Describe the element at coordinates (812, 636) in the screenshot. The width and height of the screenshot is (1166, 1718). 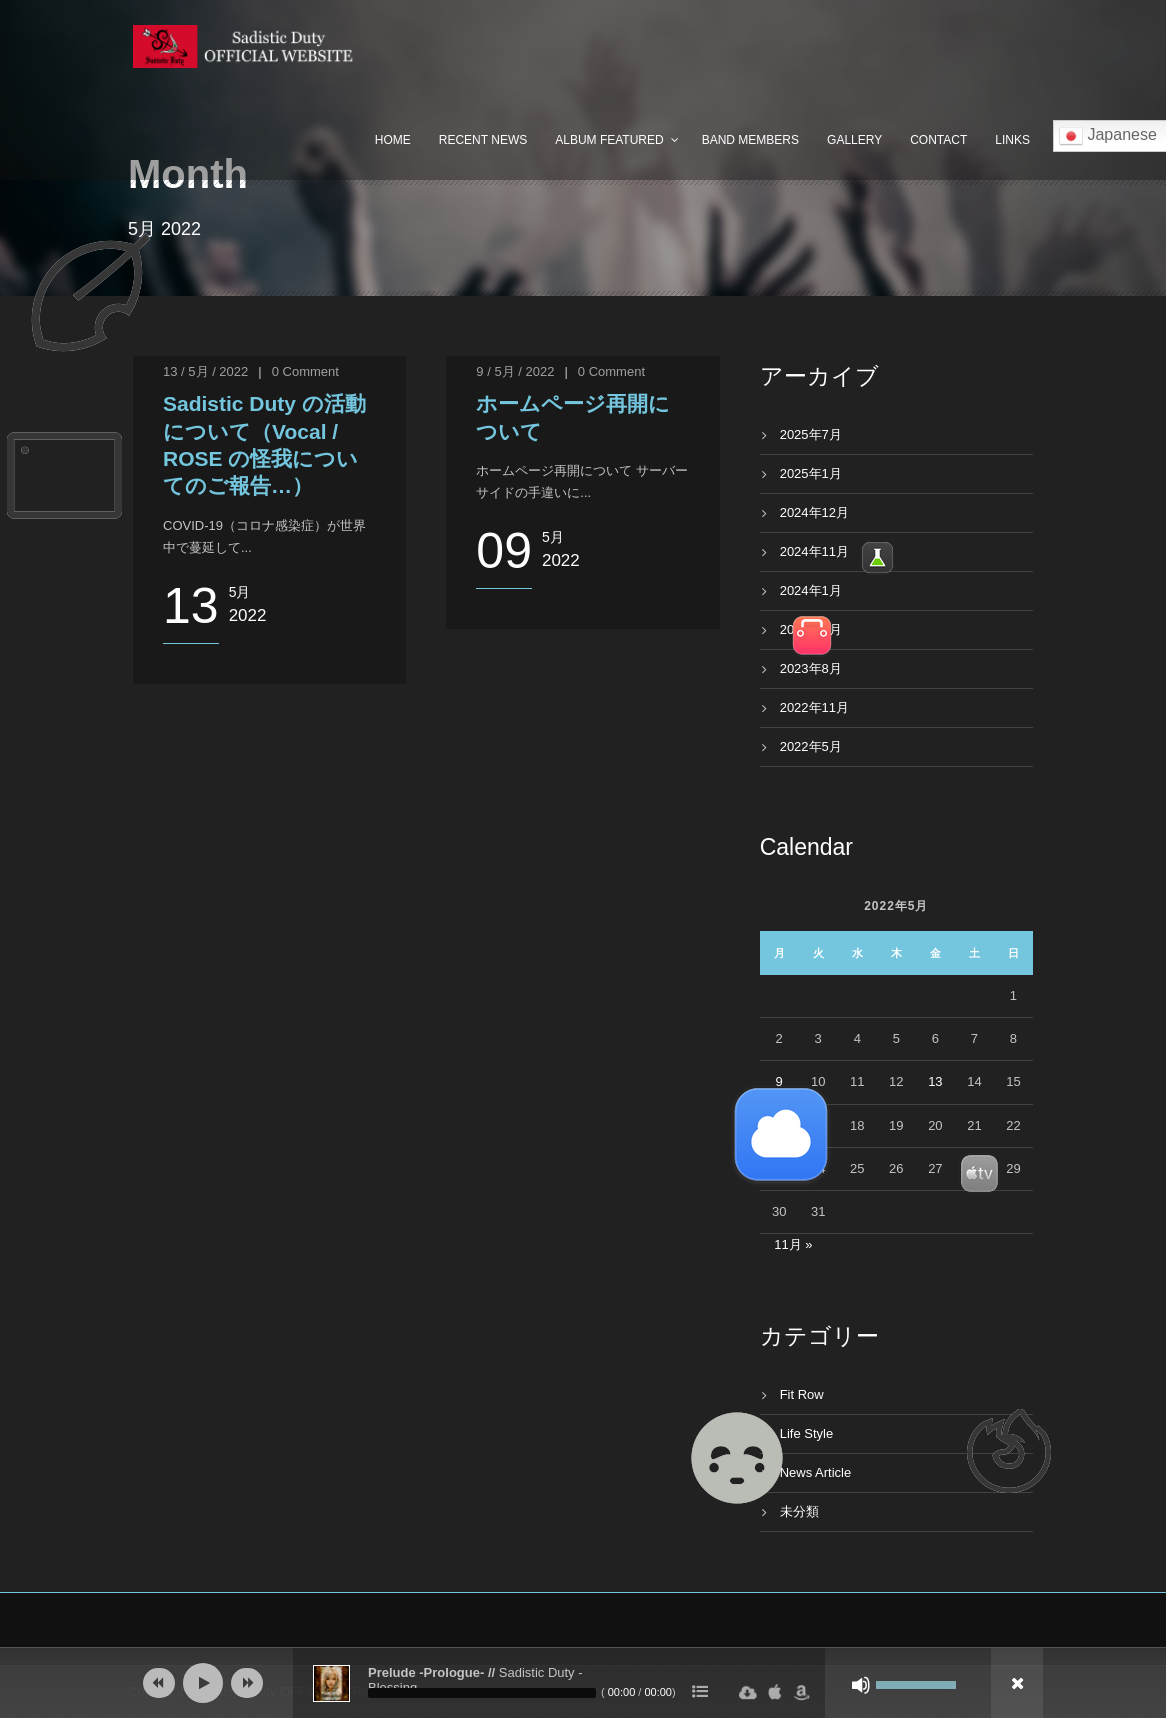
I see `open the utilities folder` at that location.